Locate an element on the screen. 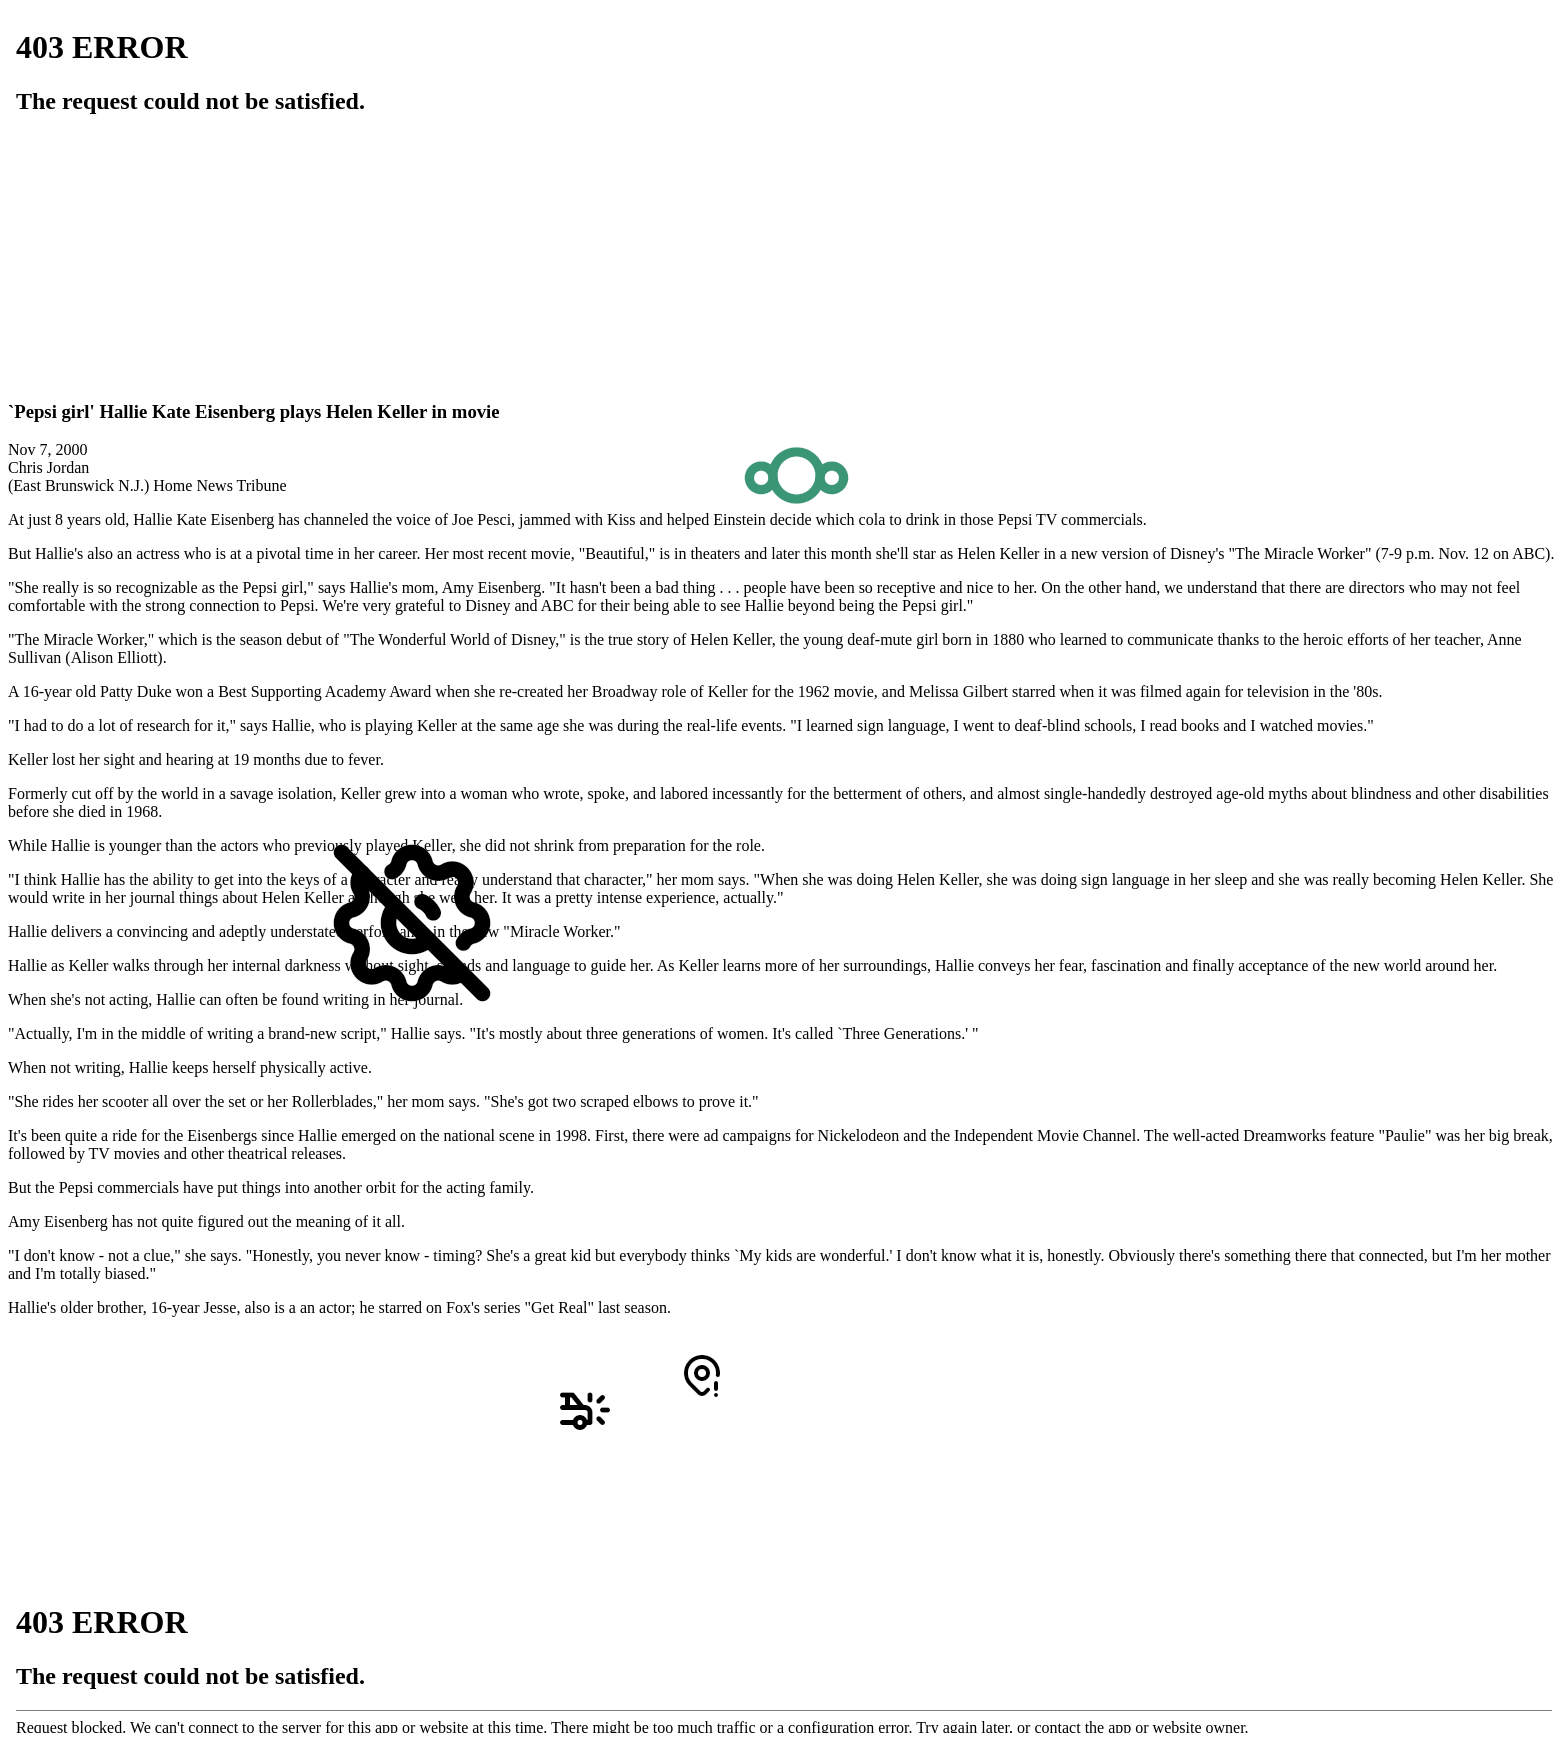 This screenshot has width=1568, height=1741. open nextcloud app is located at coordinates (796, 475).